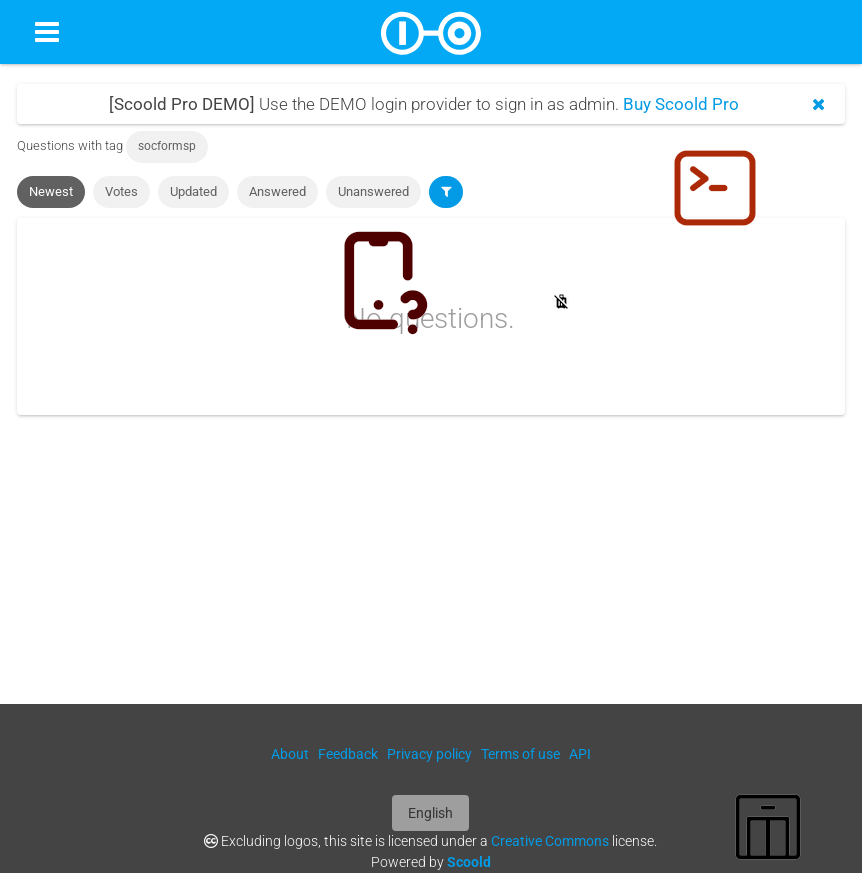 This screenshot has height=873, width=862. I want to click on get help with mobile device settings, so click(378, 280).